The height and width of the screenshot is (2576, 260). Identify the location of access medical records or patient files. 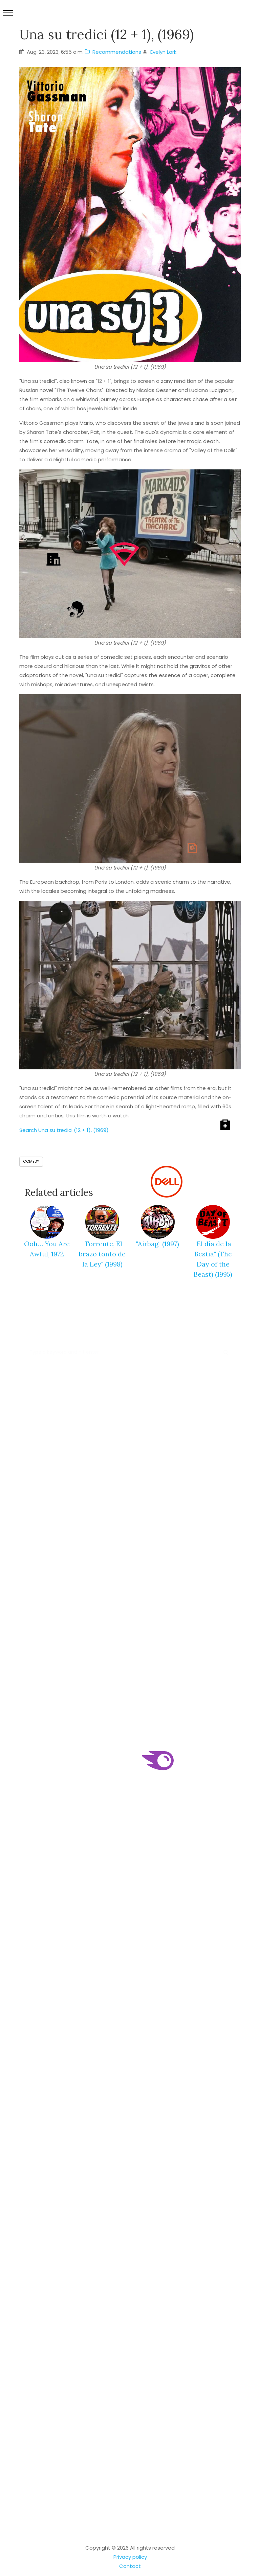
(225, 1125).